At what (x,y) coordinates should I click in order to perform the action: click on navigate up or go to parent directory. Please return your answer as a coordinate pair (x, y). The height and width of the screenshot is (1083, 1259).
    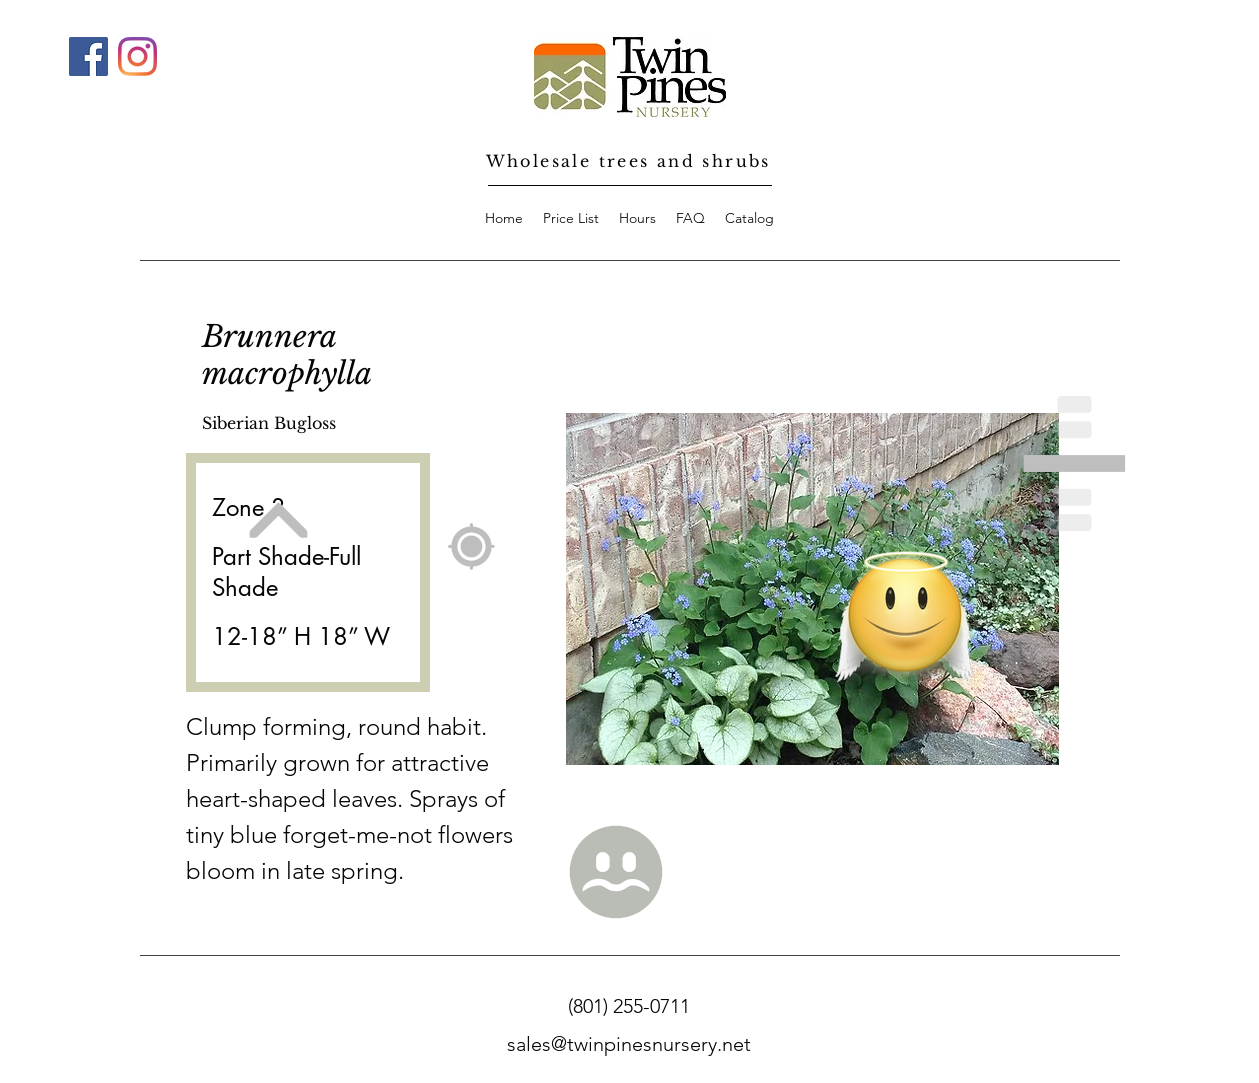
    Looking at the image, I should click on (278, 518).